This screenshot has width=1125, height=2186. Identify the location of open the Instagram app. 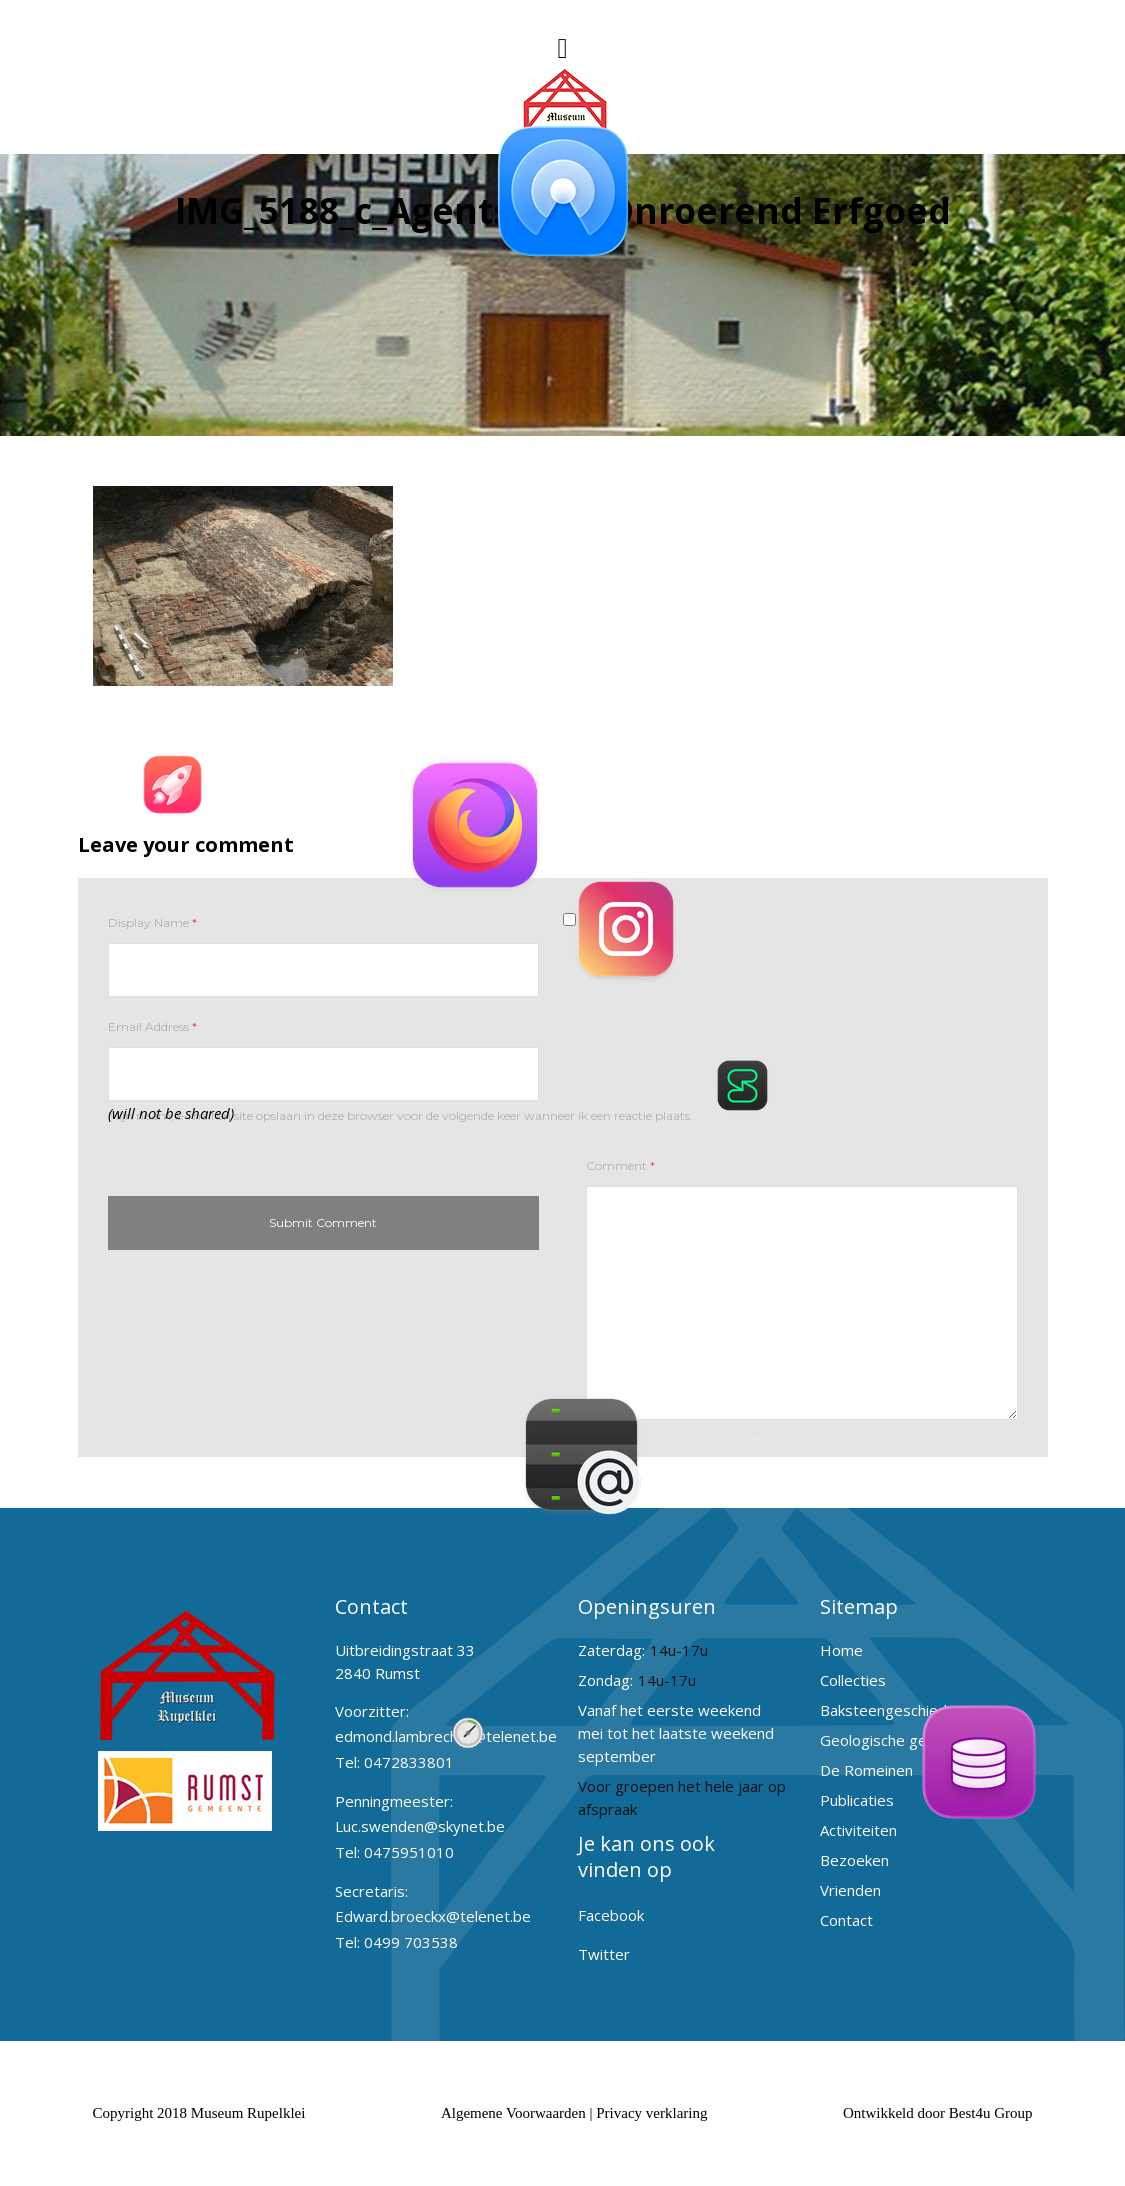
(626, 929).